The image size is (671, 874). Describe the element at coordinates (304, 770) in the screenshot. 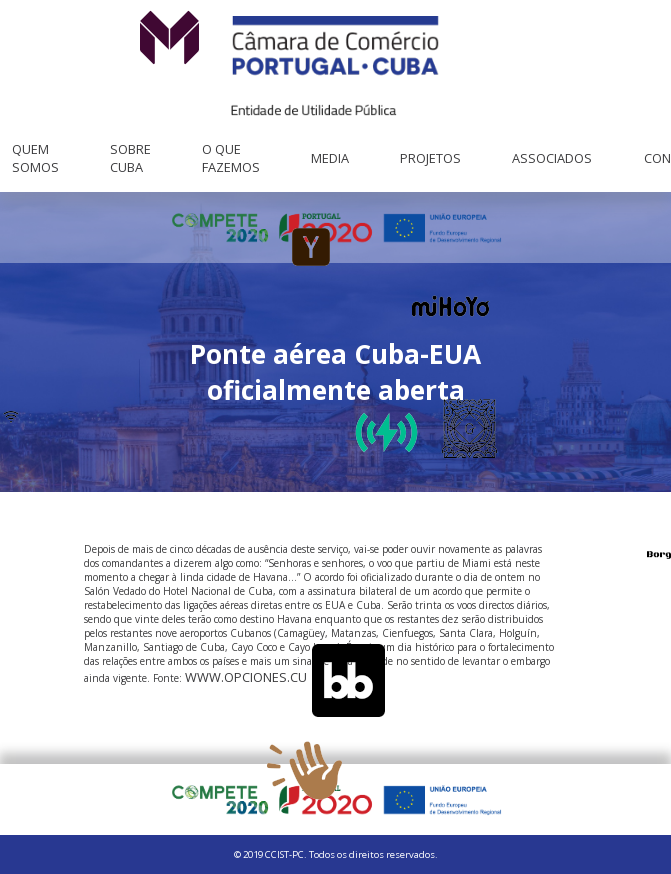

I see `open the Clubhouse app` at that location.